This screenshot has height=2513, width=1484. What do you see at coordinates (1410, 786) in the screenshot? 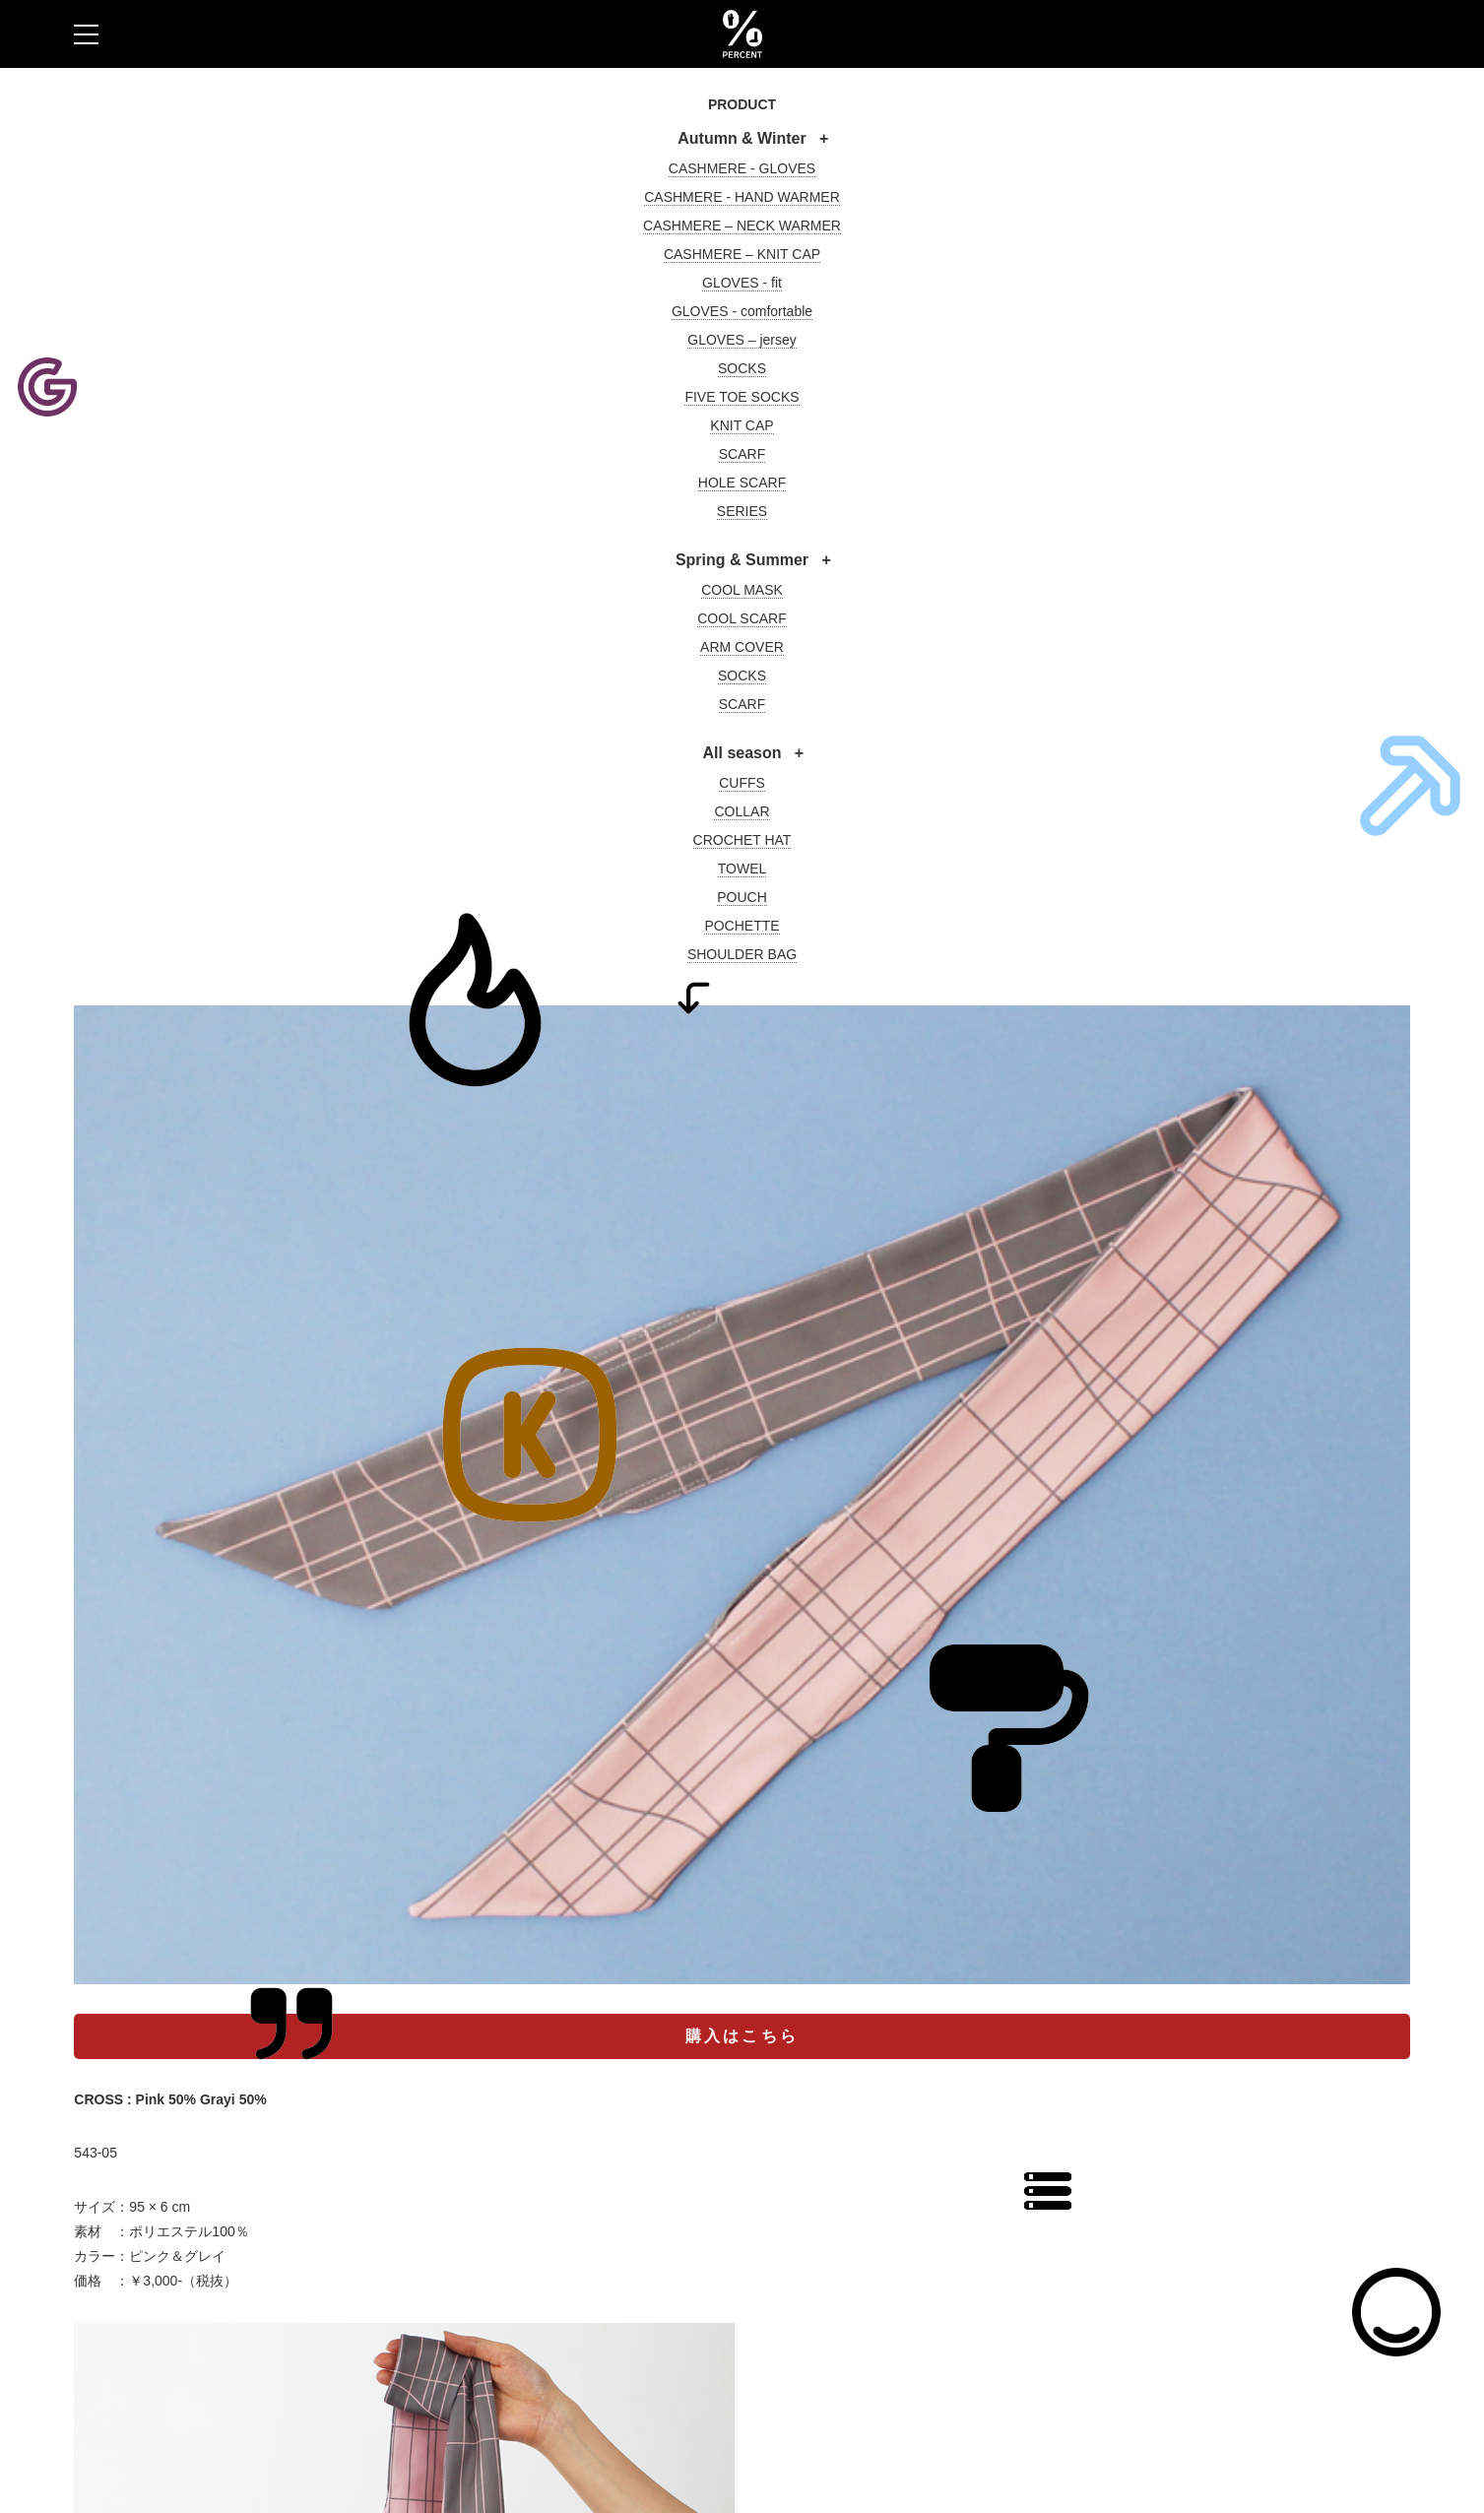
I see `select or pick an item from a list` at bounding box center [1410, 786].